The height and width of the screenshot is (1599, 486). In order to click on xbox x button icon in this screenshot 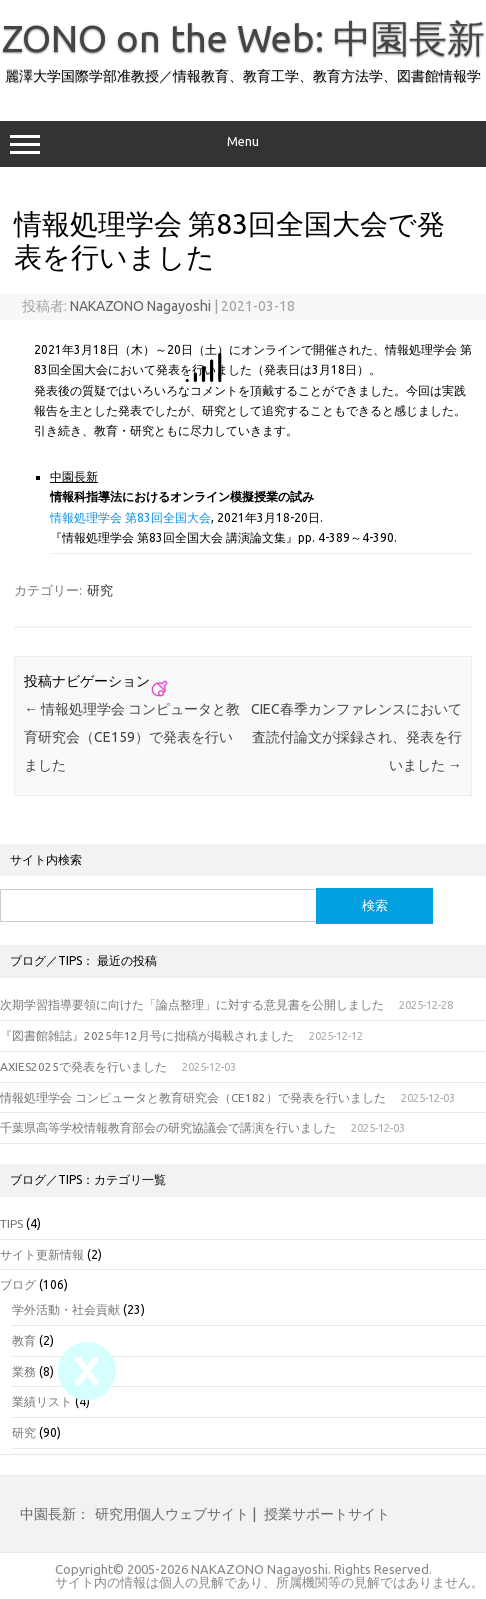, I will do `click(87, 1371)`.